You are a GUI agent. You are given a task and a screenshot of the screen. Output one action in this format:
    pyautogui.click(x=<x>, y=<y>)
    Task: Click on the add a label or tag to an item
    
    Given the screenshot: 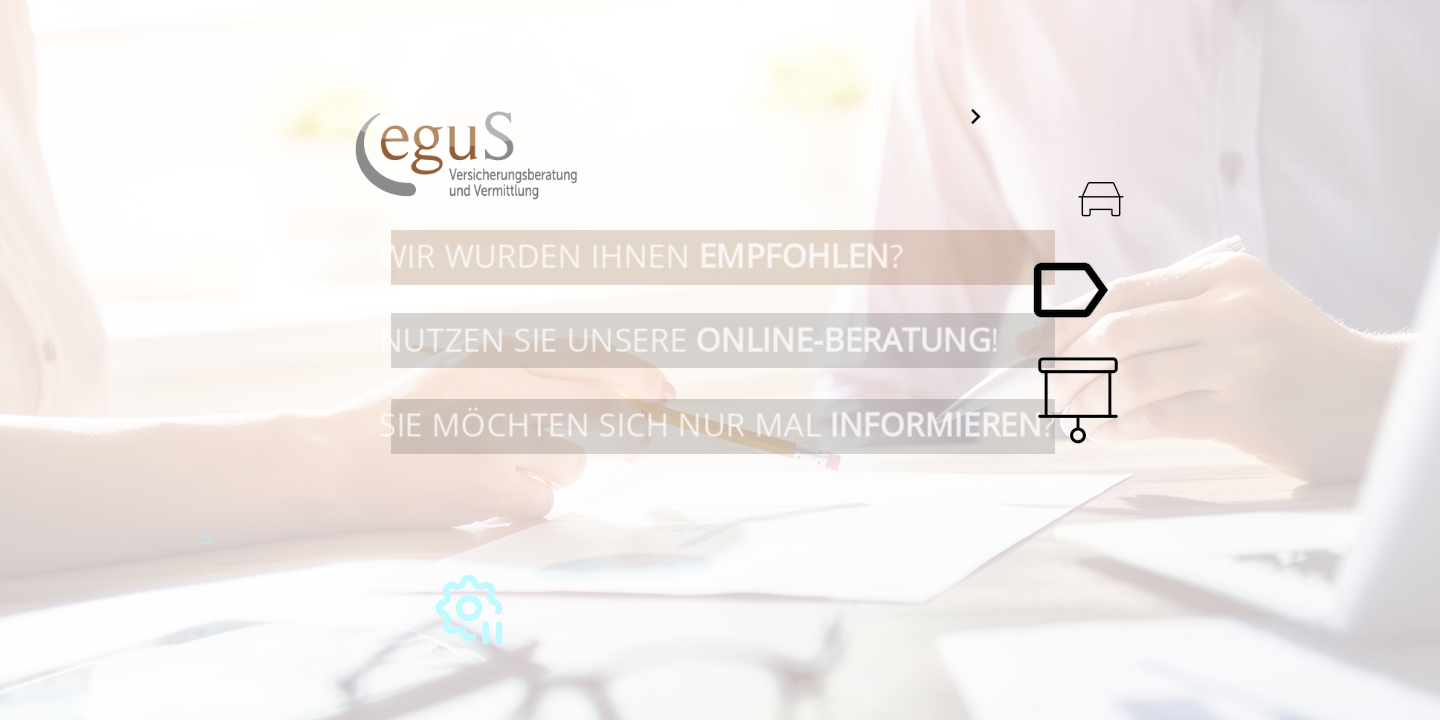 What is the action you would take?
    pyautogui.click(x=1069, y=290)
    